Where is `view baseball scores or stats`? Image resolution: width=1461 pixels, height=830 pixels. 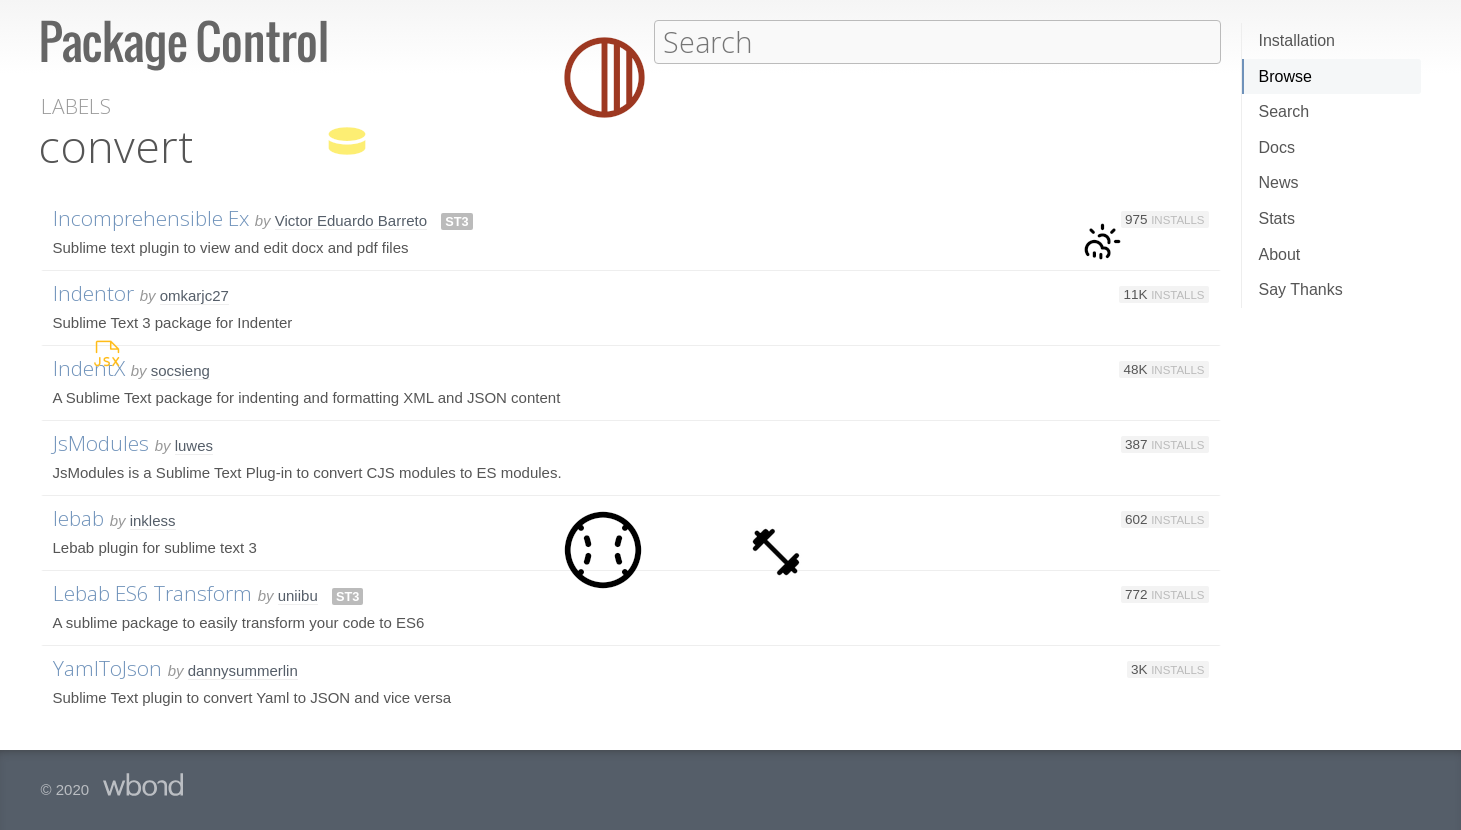 view baseball scores or stats is located at coordinates (603, 550).